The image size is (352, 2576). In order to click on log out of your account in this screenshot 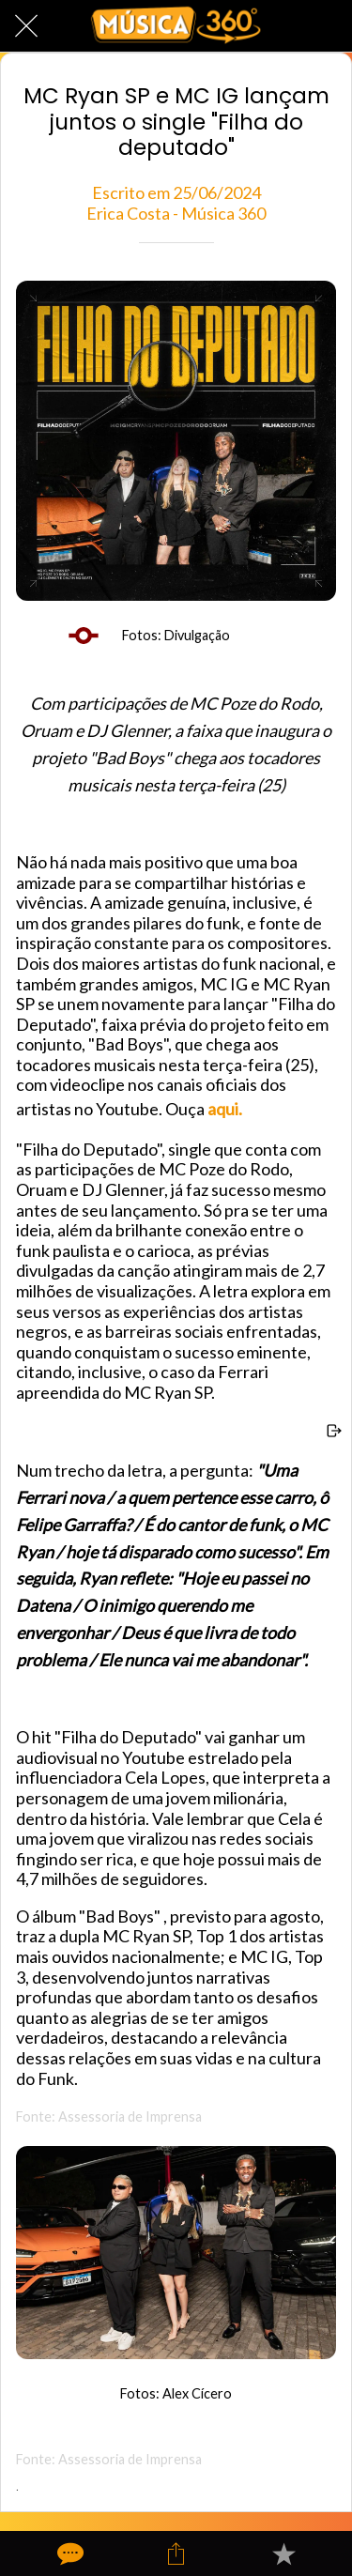, I will do `click(334, 1431)`.